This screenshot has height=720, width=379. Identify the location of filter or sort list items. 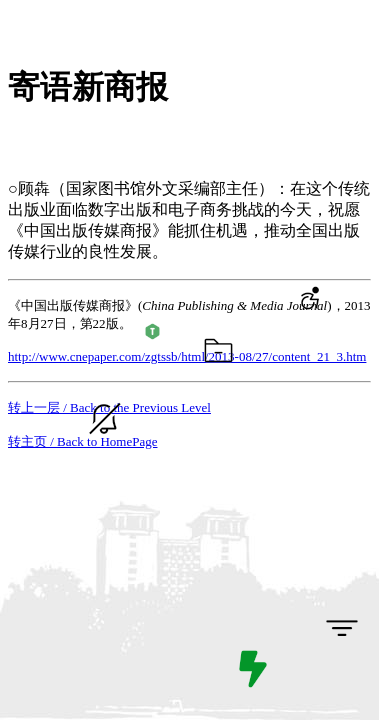
(342, 627).